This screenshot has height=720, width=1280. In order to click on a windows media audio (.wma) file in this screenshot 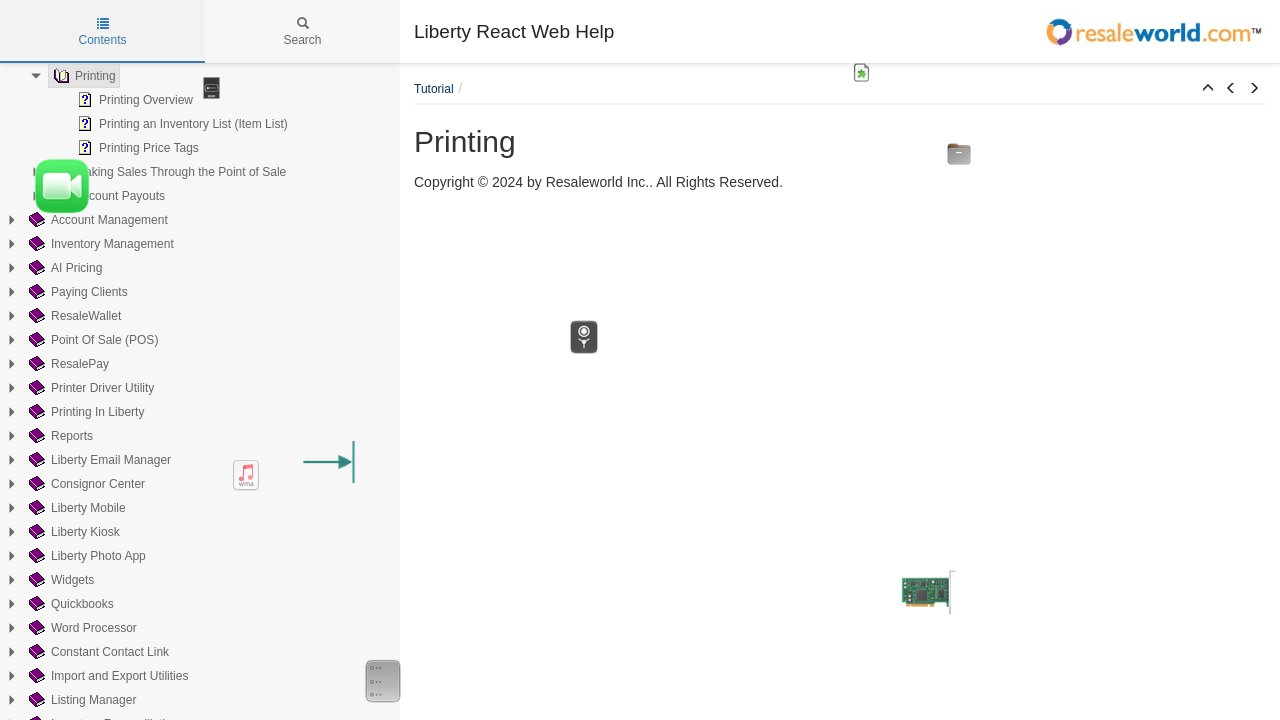, I will do `click(246, 475)`.